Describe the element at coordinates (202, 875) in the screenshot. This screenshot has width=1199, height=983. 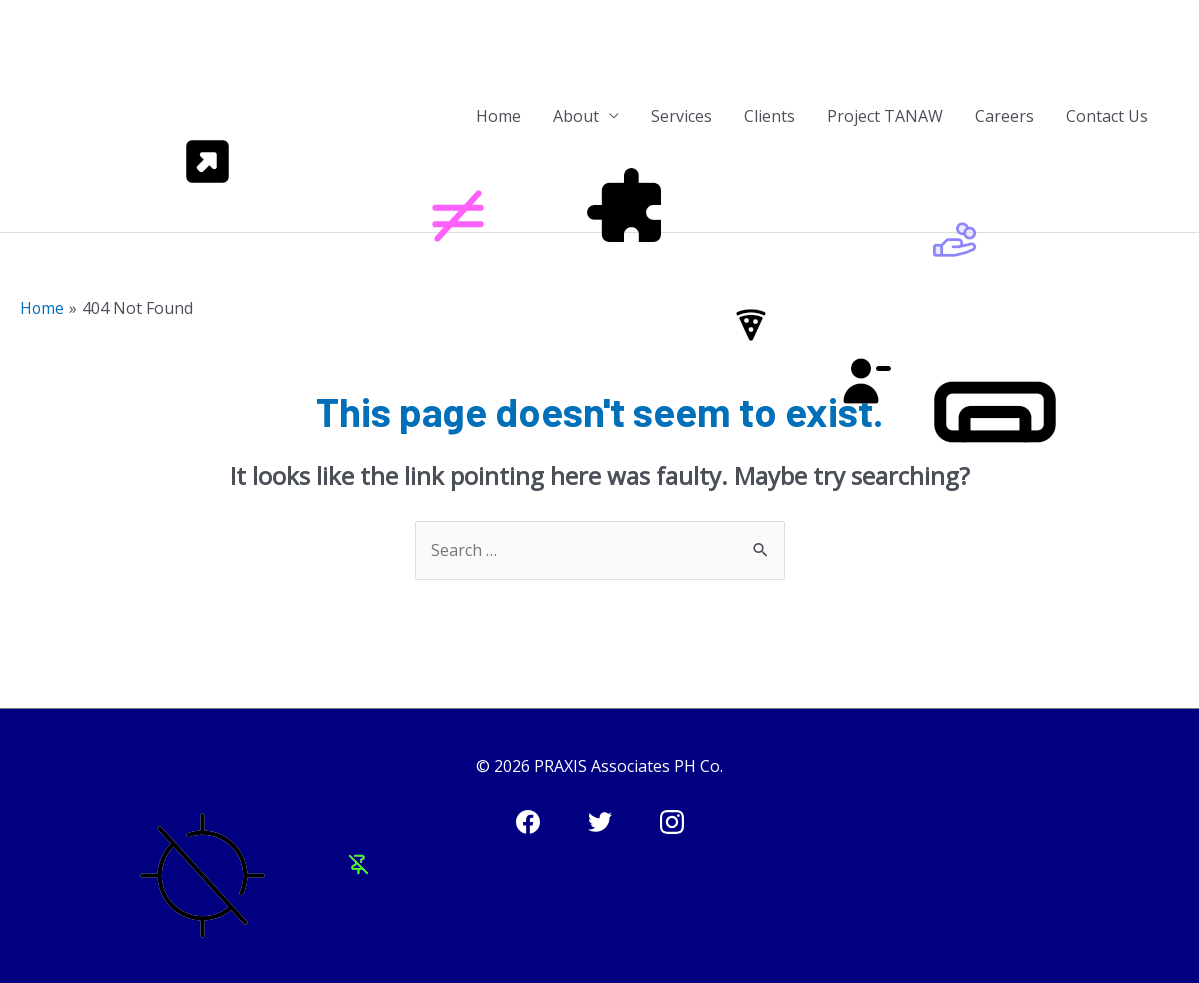
I see `location services disabled` at that location.